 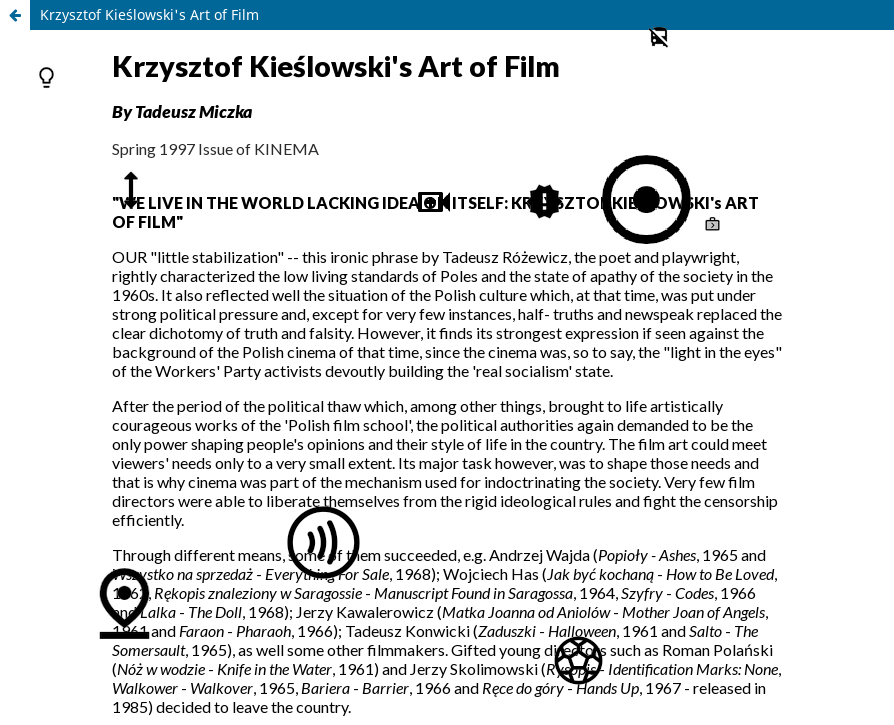 What do you see at coordinates (46, 77) in the screenshot?
I see `access tips or suggestions` at bounding box center [46, 77].